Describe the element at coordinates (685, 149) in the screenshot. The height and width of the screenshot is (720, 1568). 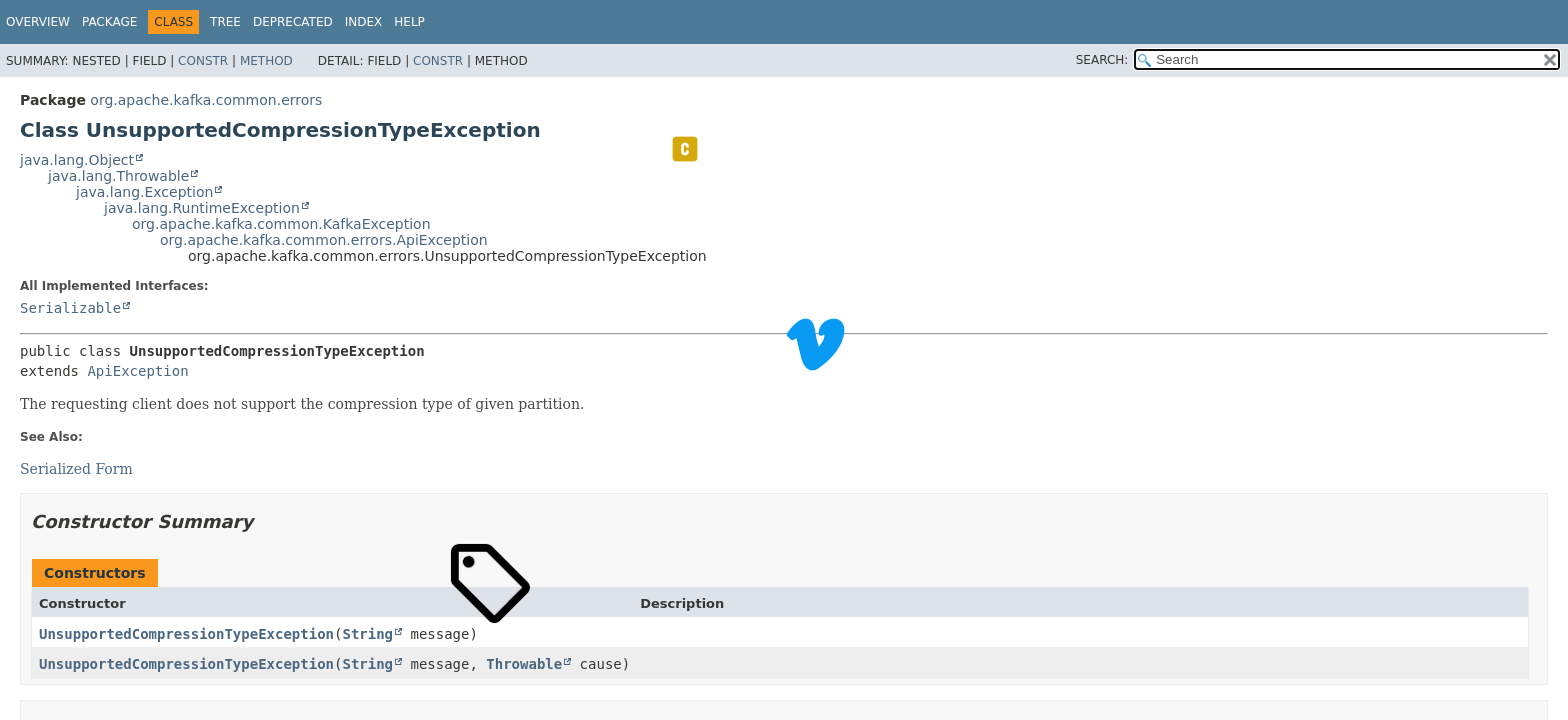
I see `indicates a "C" grade or rating` at that location.